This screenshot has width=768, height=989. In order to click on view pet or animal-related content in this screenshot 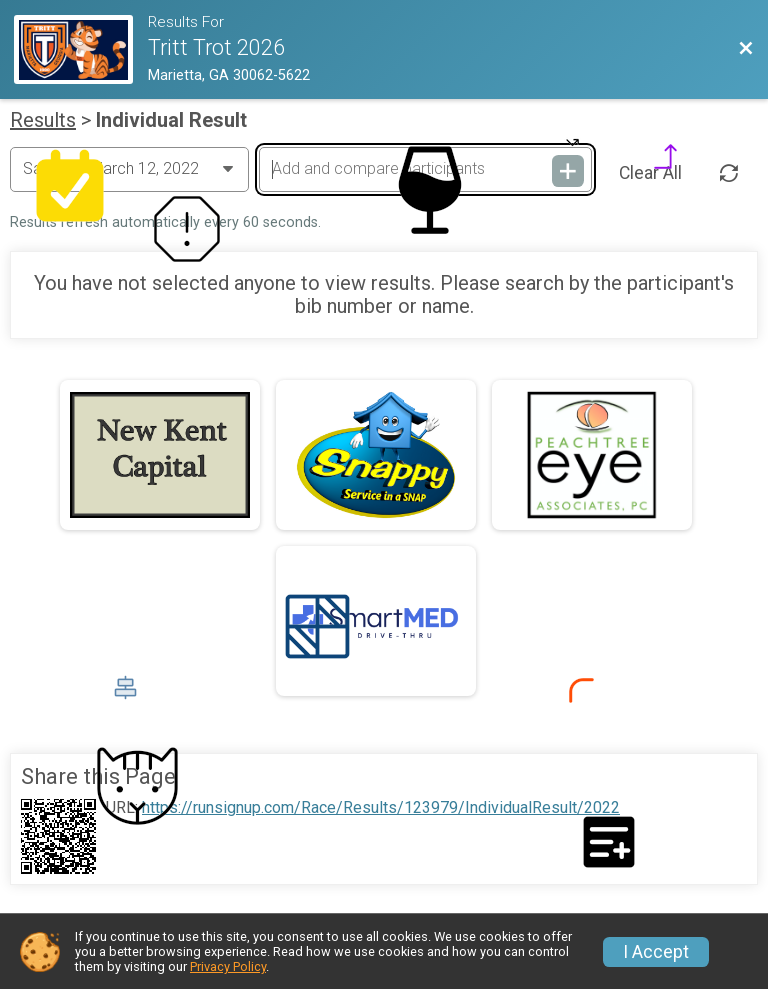, I will do `click(137, 784)`.